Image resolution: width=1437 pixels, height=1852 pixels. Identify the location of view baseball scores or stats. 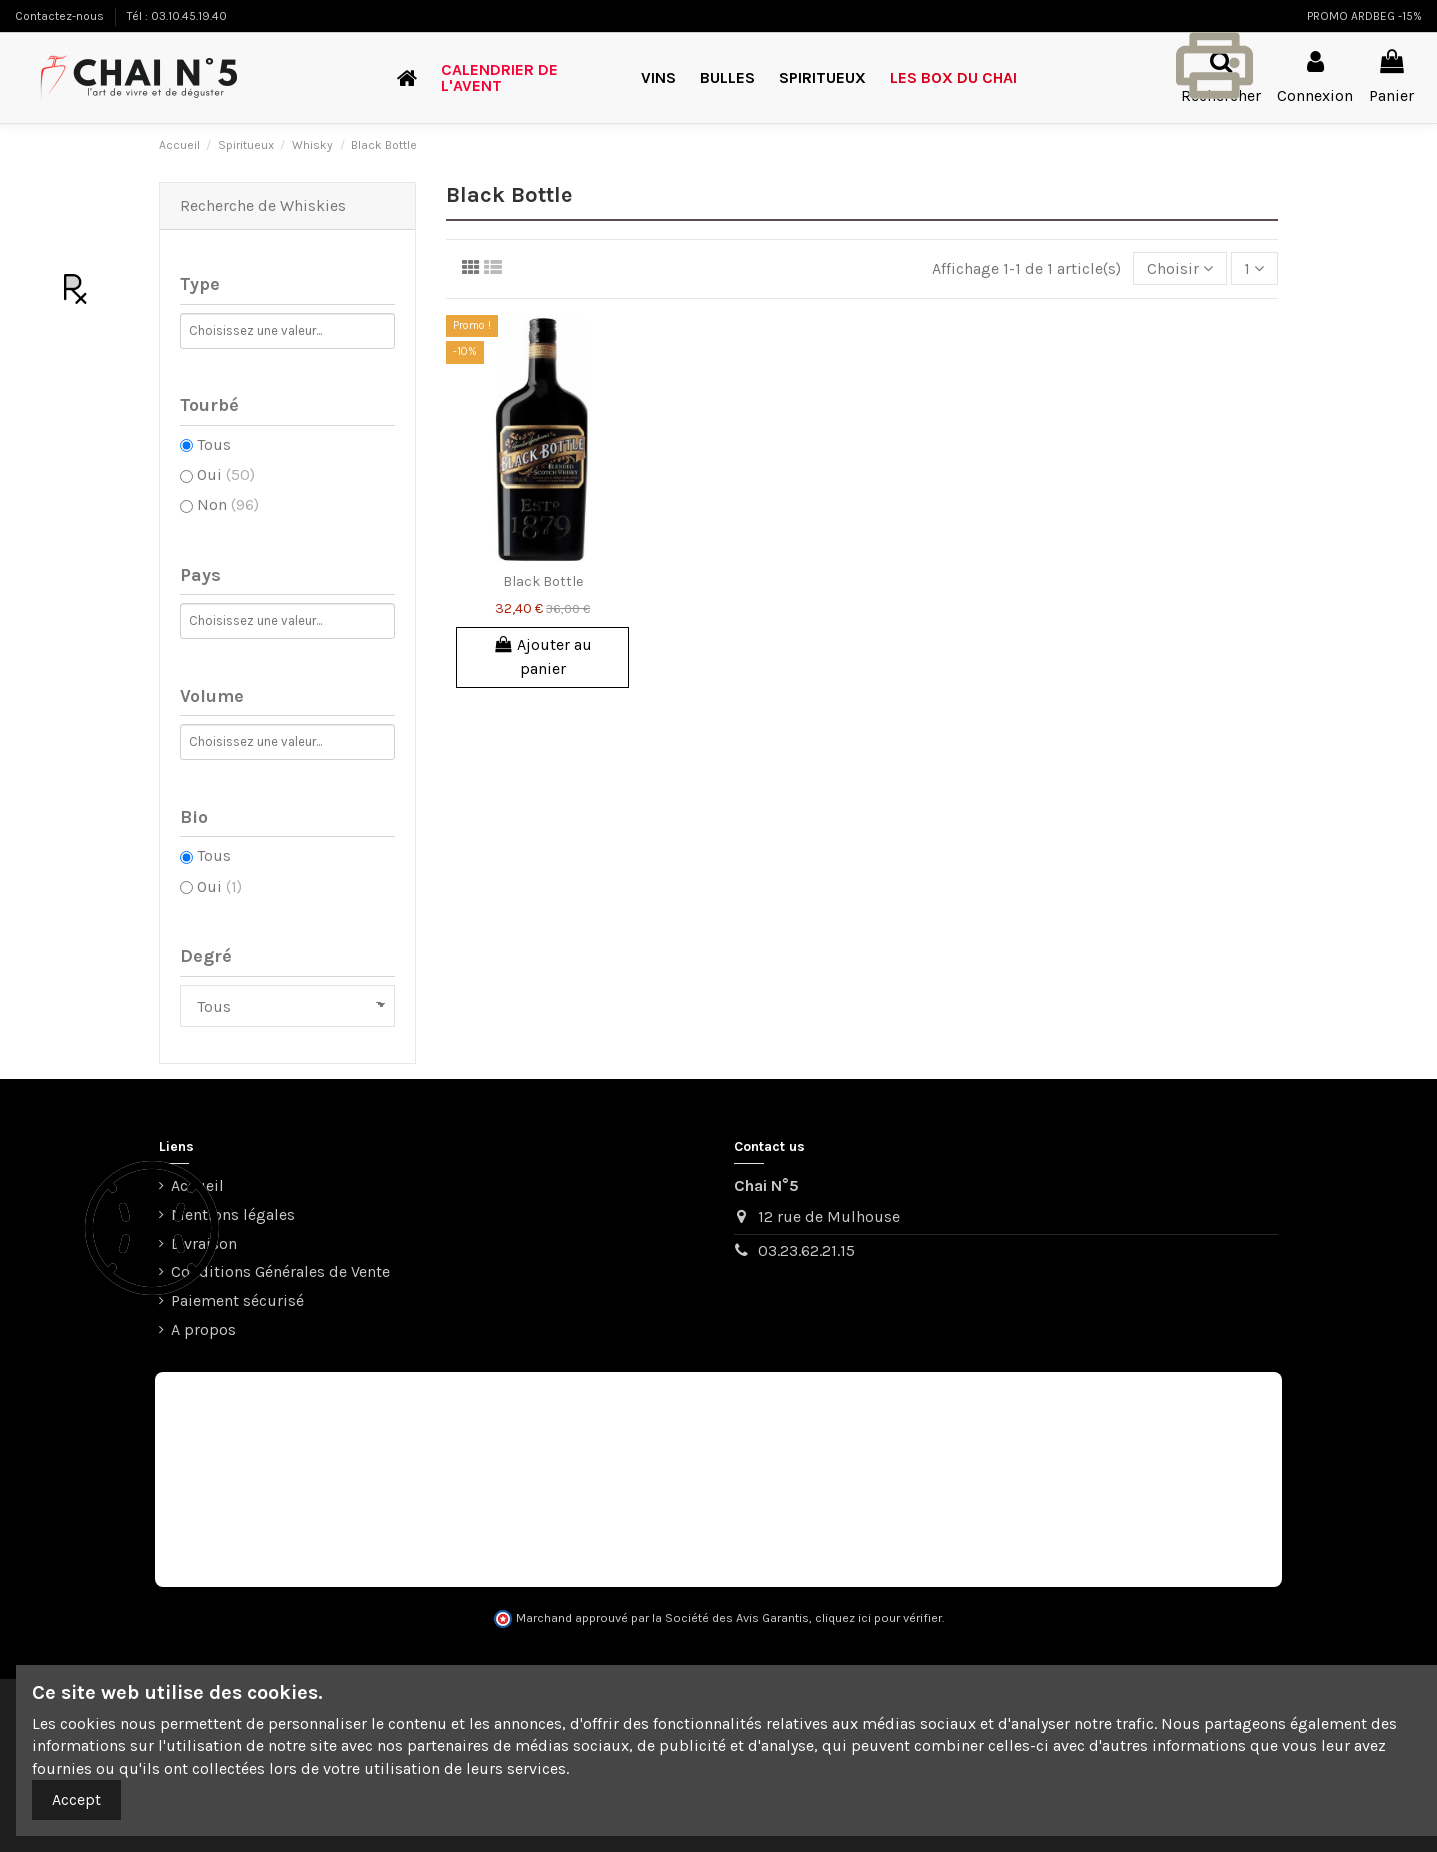
(152, 1228).